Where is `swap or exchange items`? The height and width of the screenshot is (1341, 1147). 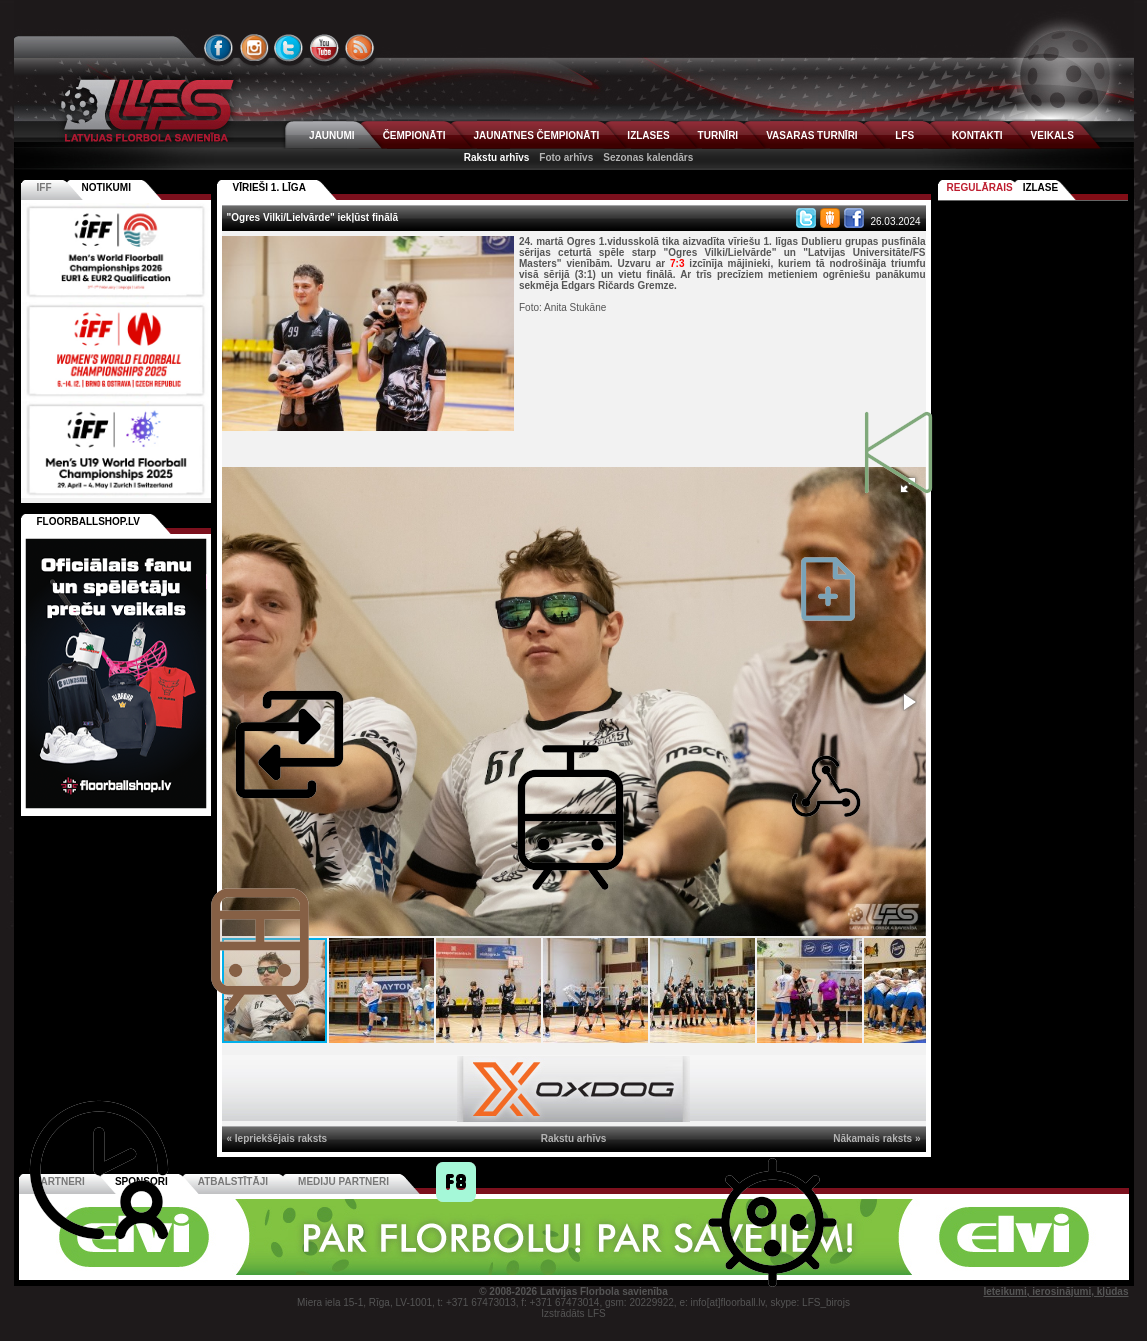 swap or exchange items is located at coordinates (289, 744).